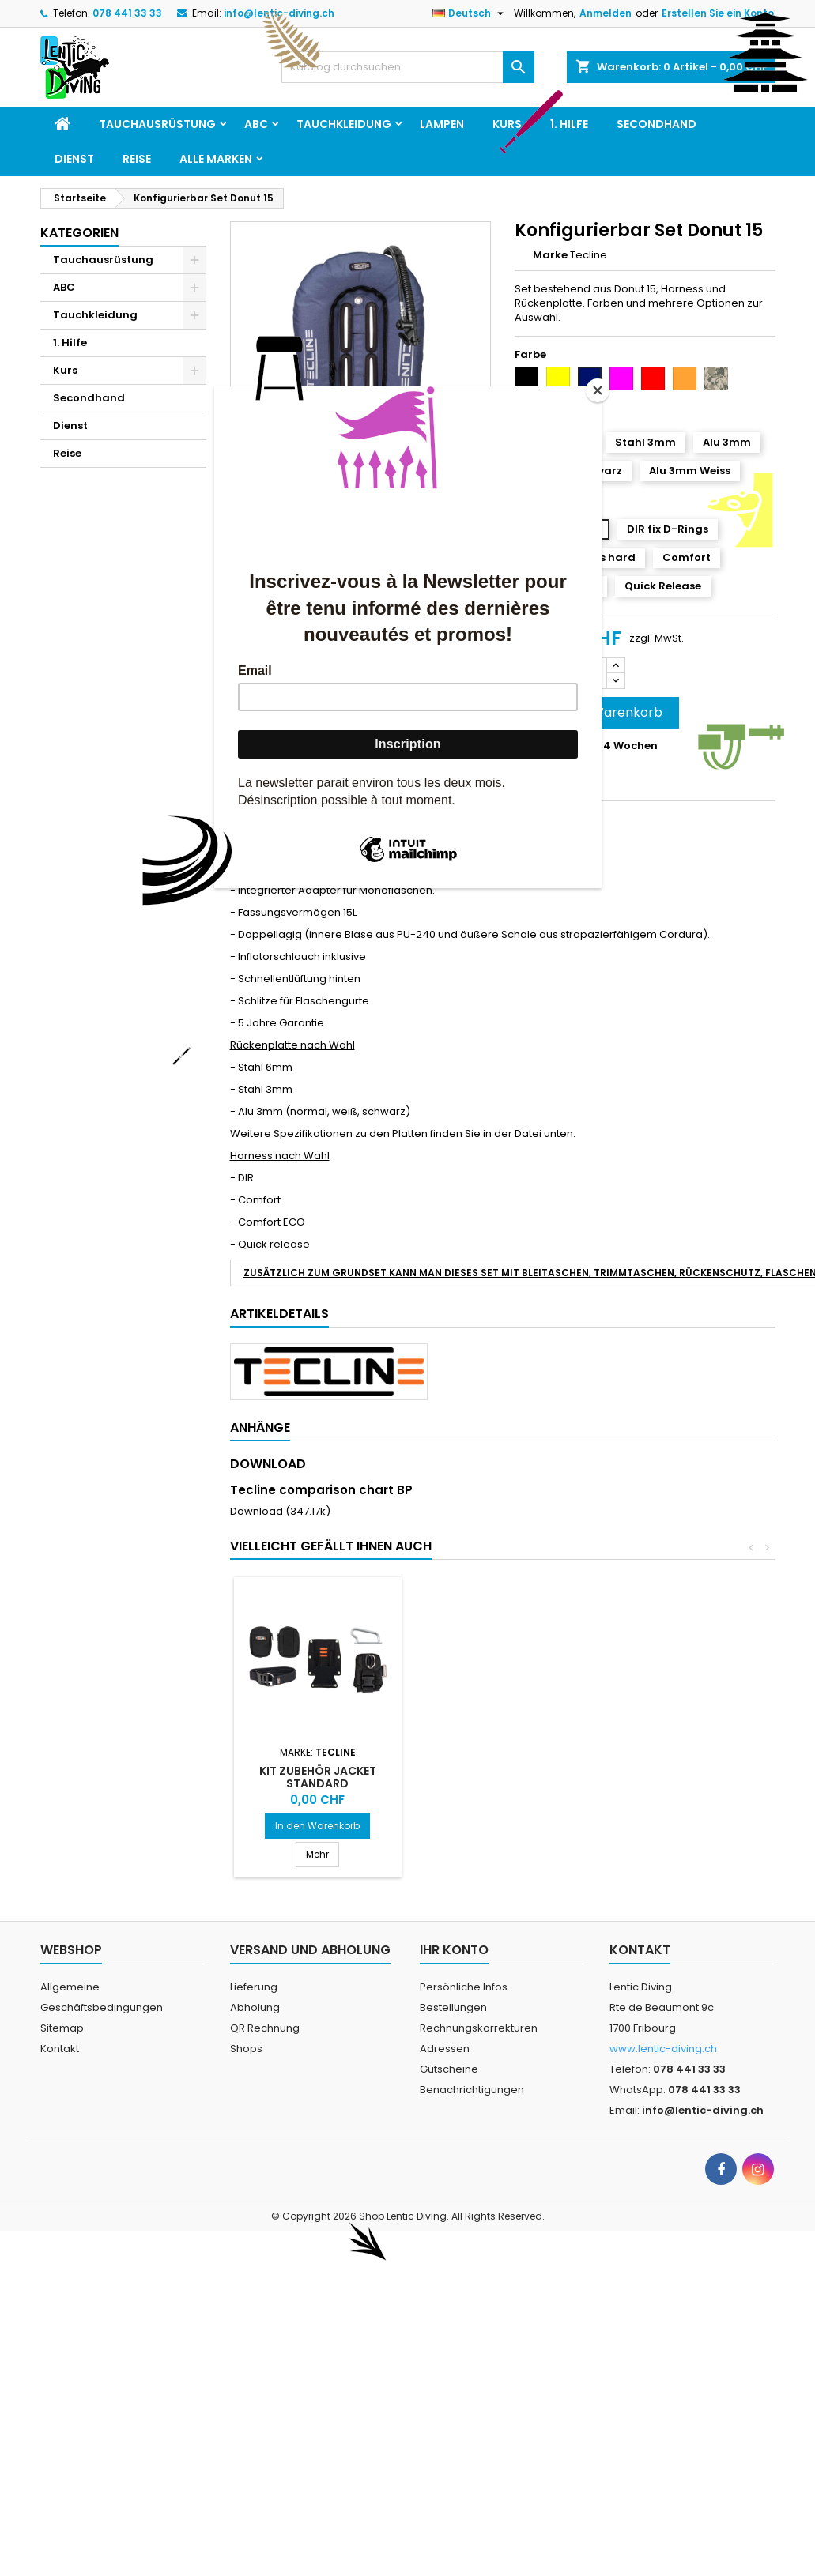  What do you see at coordinates (735, 510) in the screenshot?
I see `indicates a foraging or mushroom gathering activity` at bounding box center [735, 510].